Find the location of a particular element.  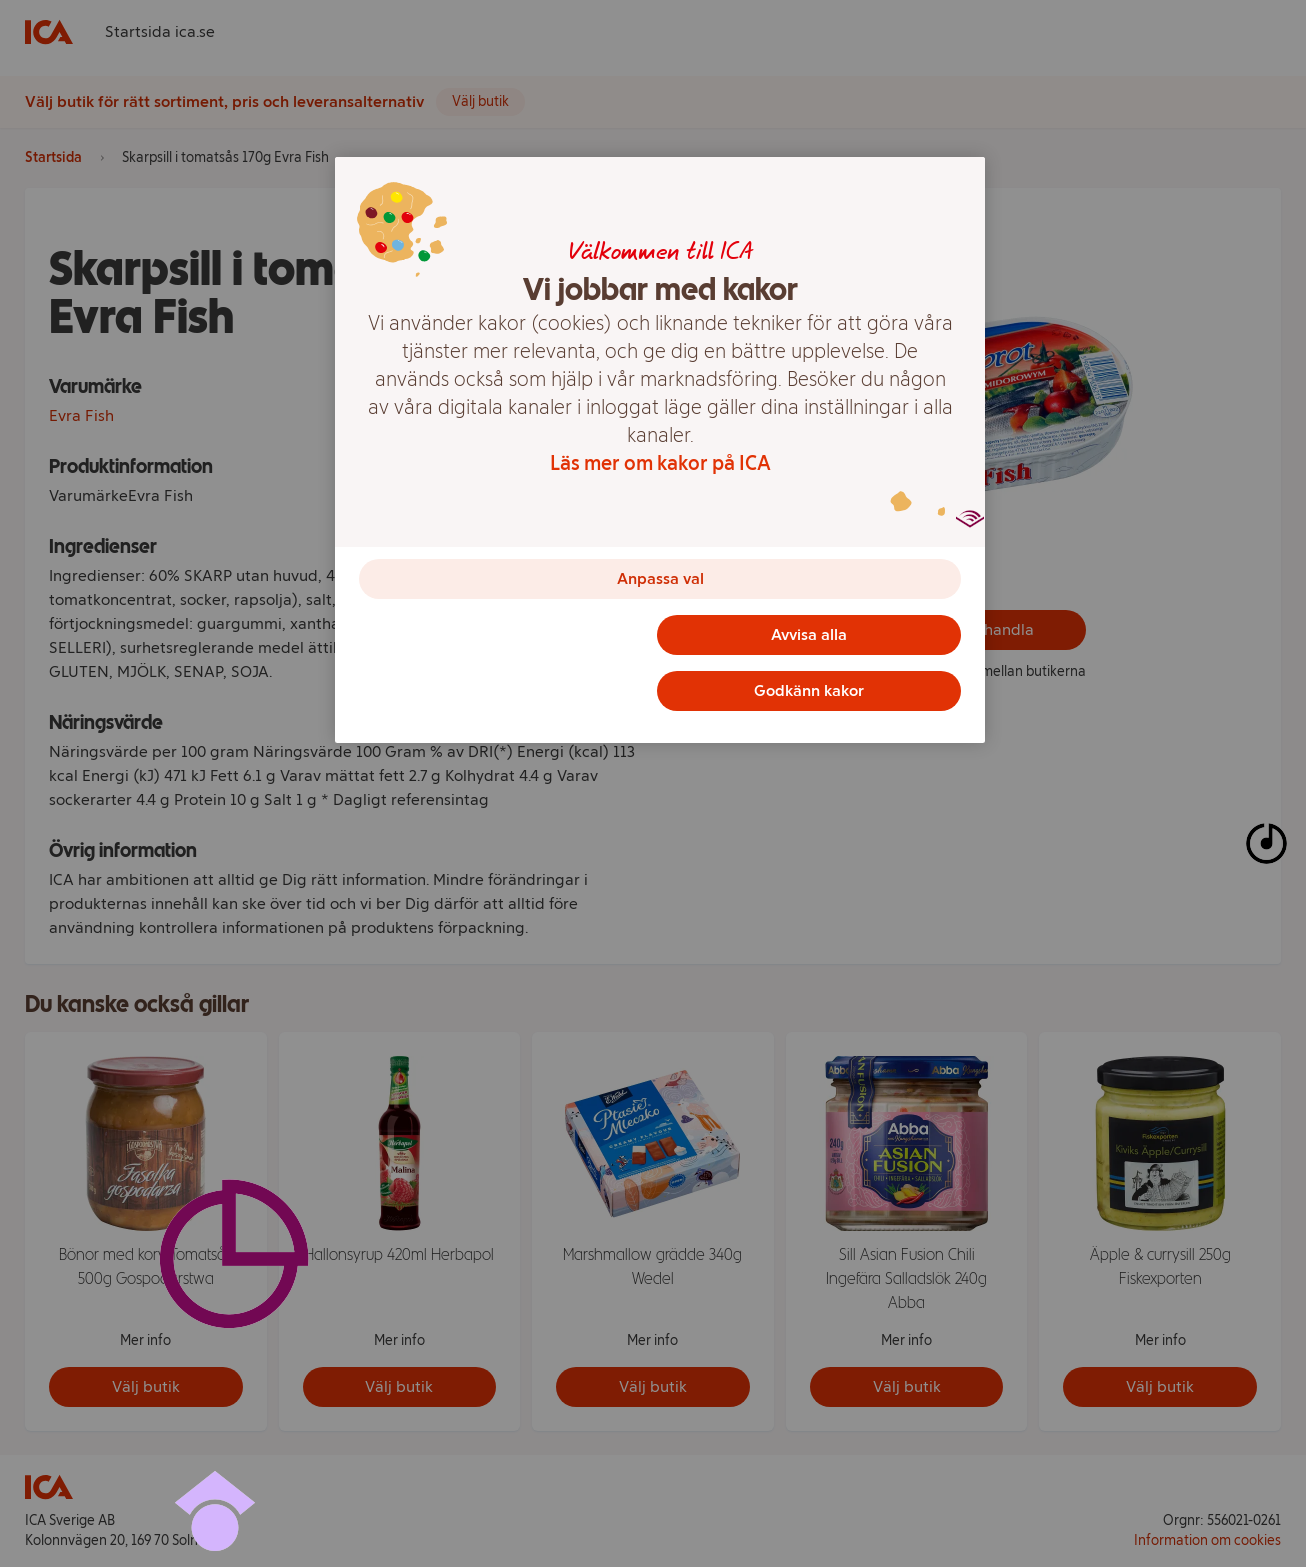

play or browse music library is located at coordinates (1266, 843).